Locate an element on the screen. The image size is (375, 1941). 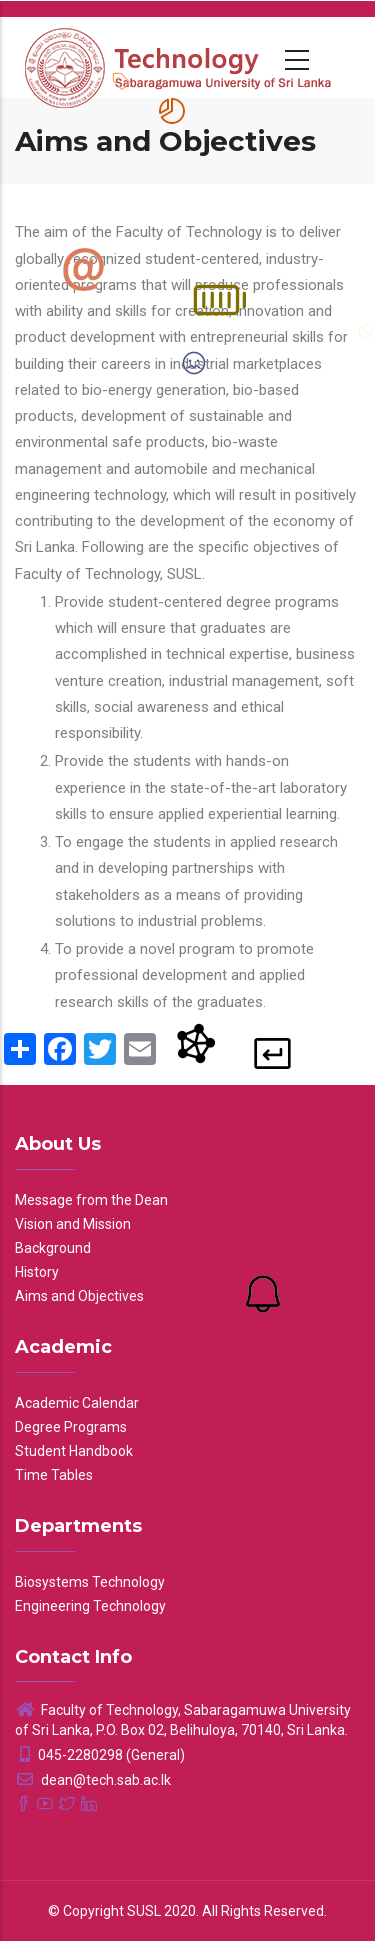
connect to the fediverse network is located at coordinates (195, 1043).